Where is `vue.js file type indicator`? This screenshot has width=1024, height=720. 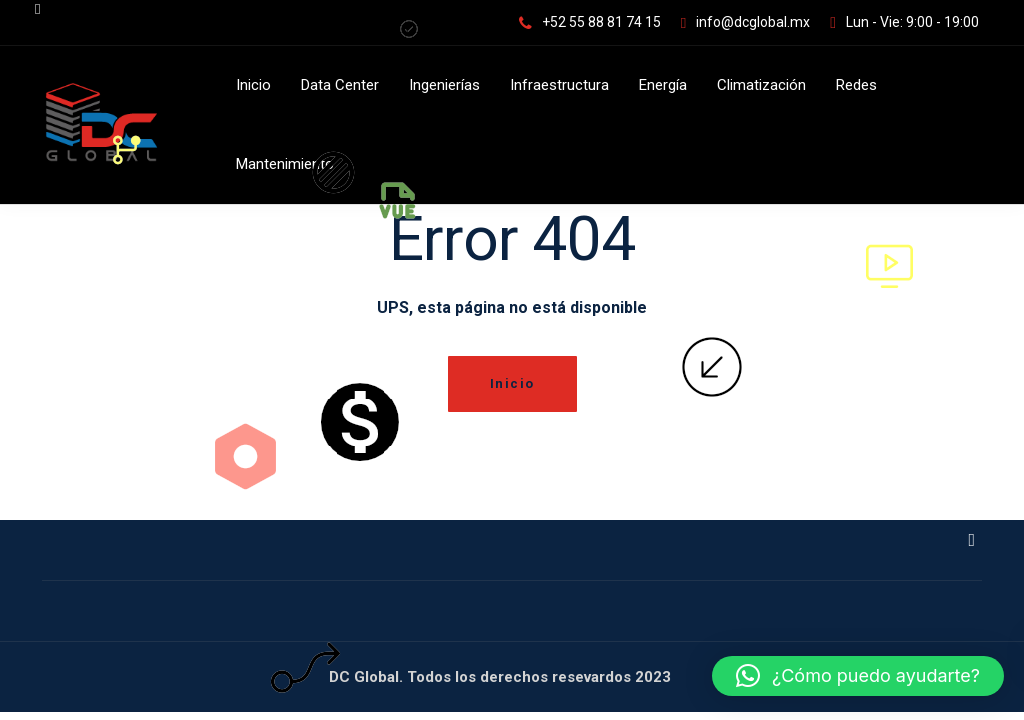
vue.js file type indicator is located at coordinates (398, 202).